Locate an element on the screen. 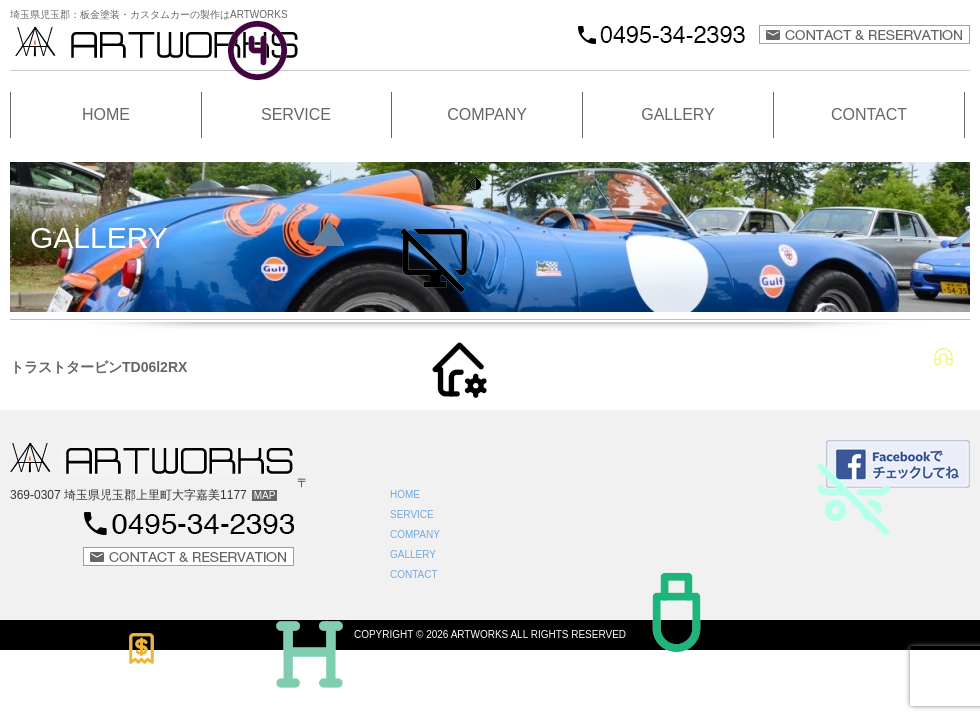  skateboarding not allowed in this area is located at coordinates (853, 499).